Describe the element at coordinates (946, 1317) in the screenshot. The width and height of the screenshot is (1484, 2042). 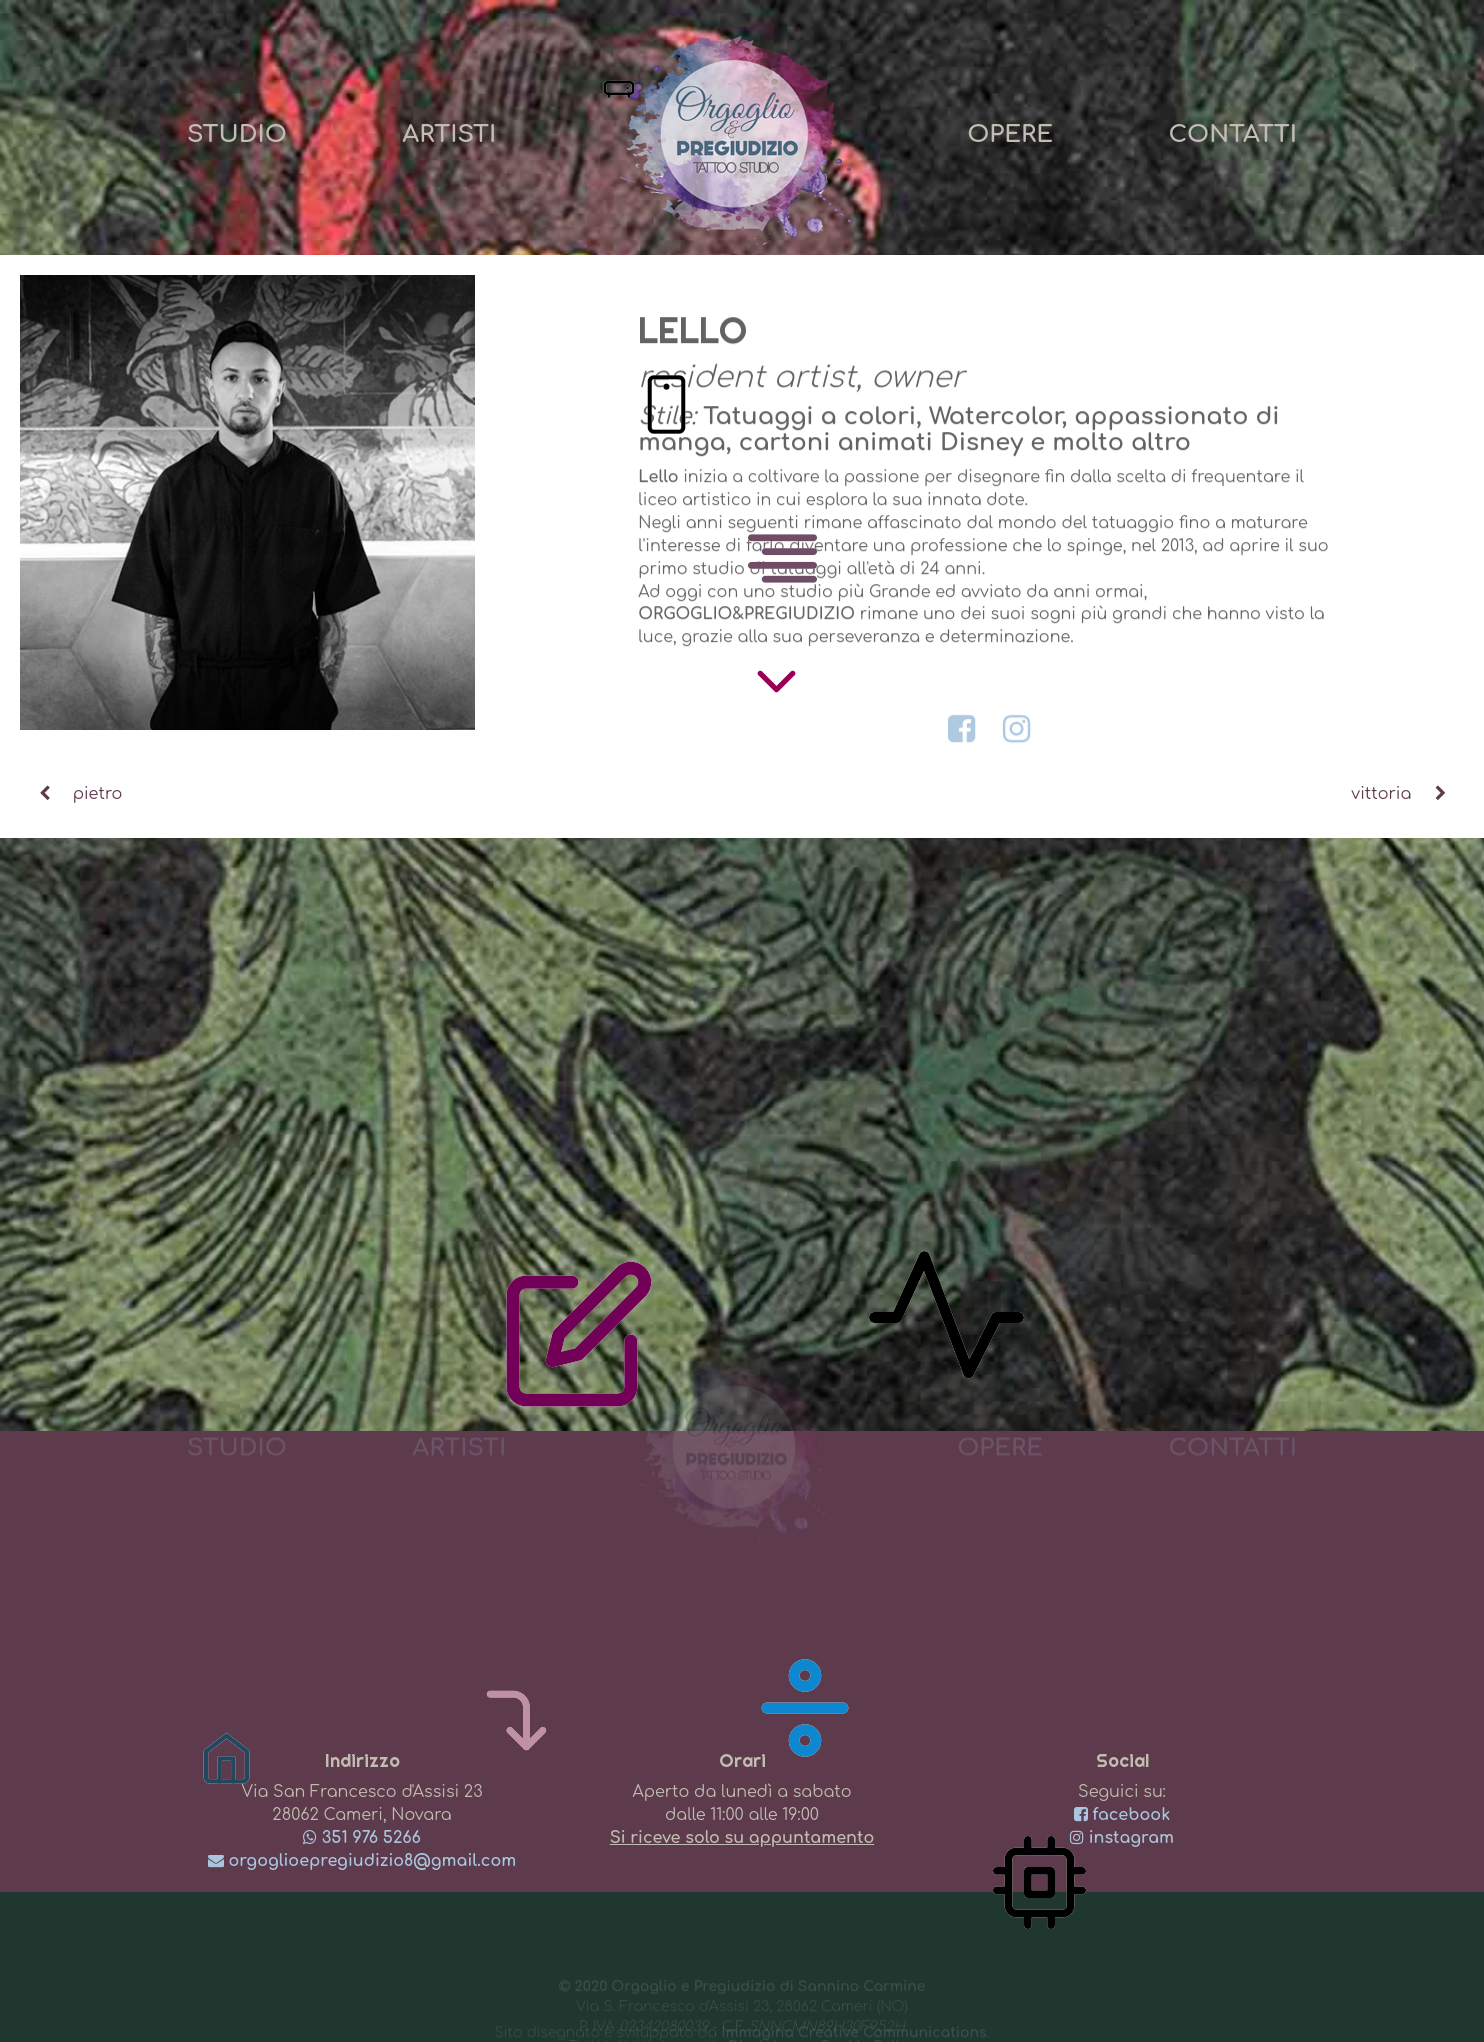
I see `view health or heart rate data` at that location.